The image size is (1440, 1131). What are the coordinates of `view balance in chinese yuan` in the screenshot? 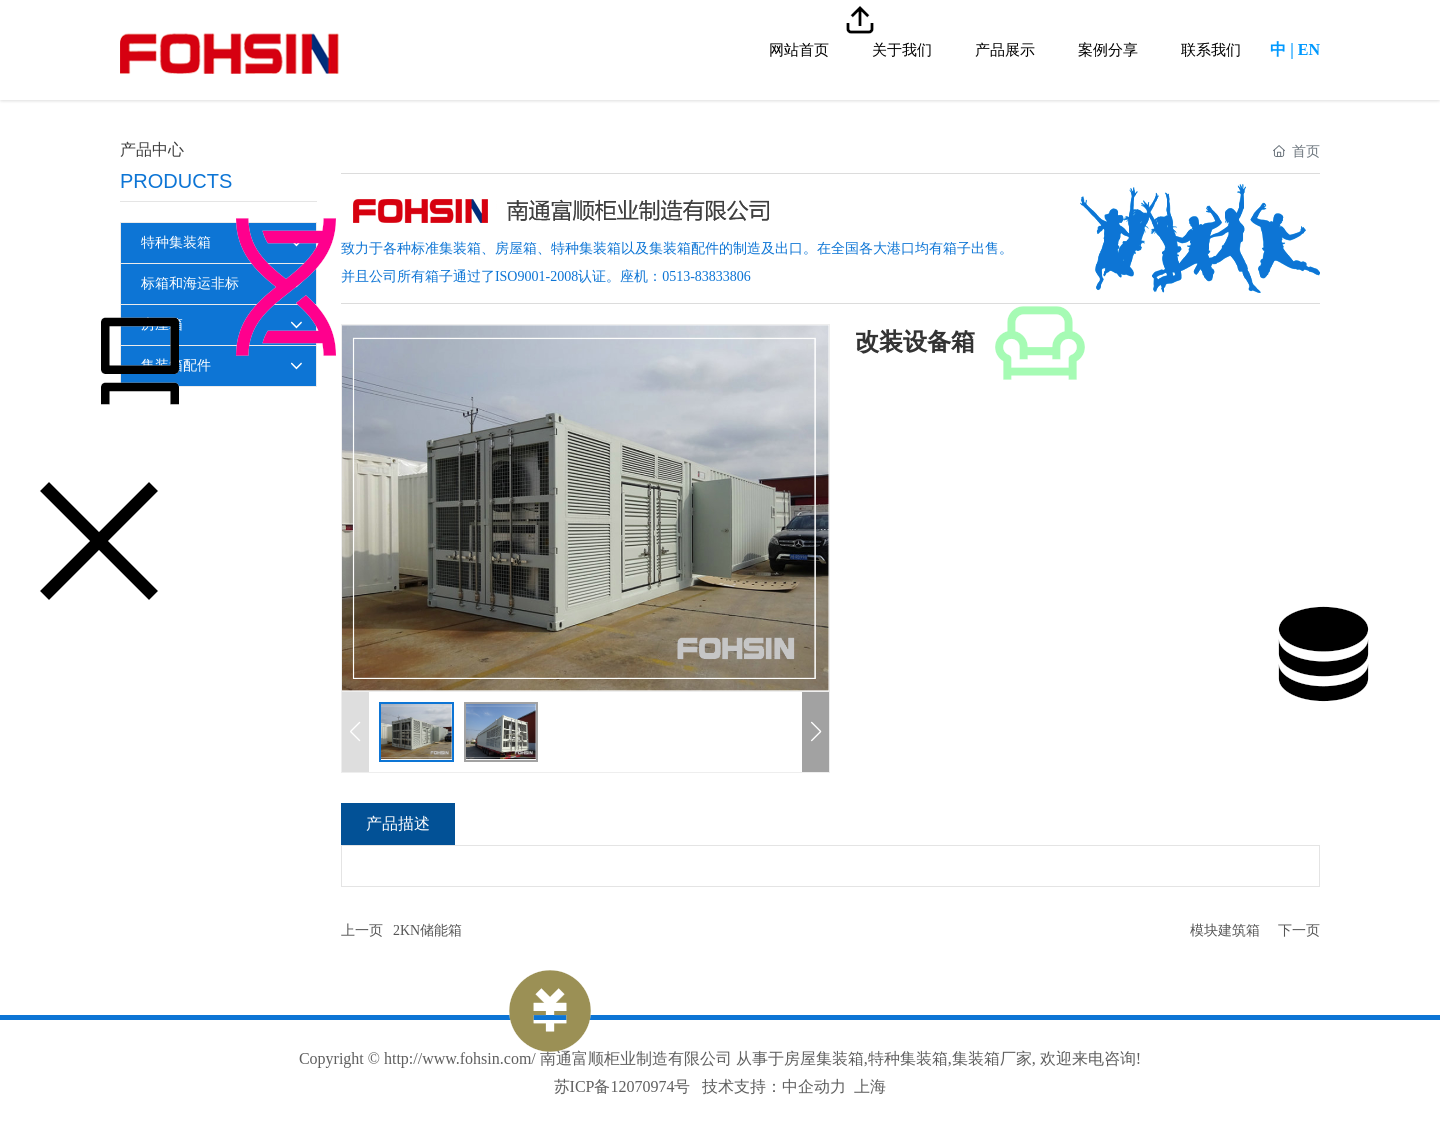 It's located at (550, 1011).